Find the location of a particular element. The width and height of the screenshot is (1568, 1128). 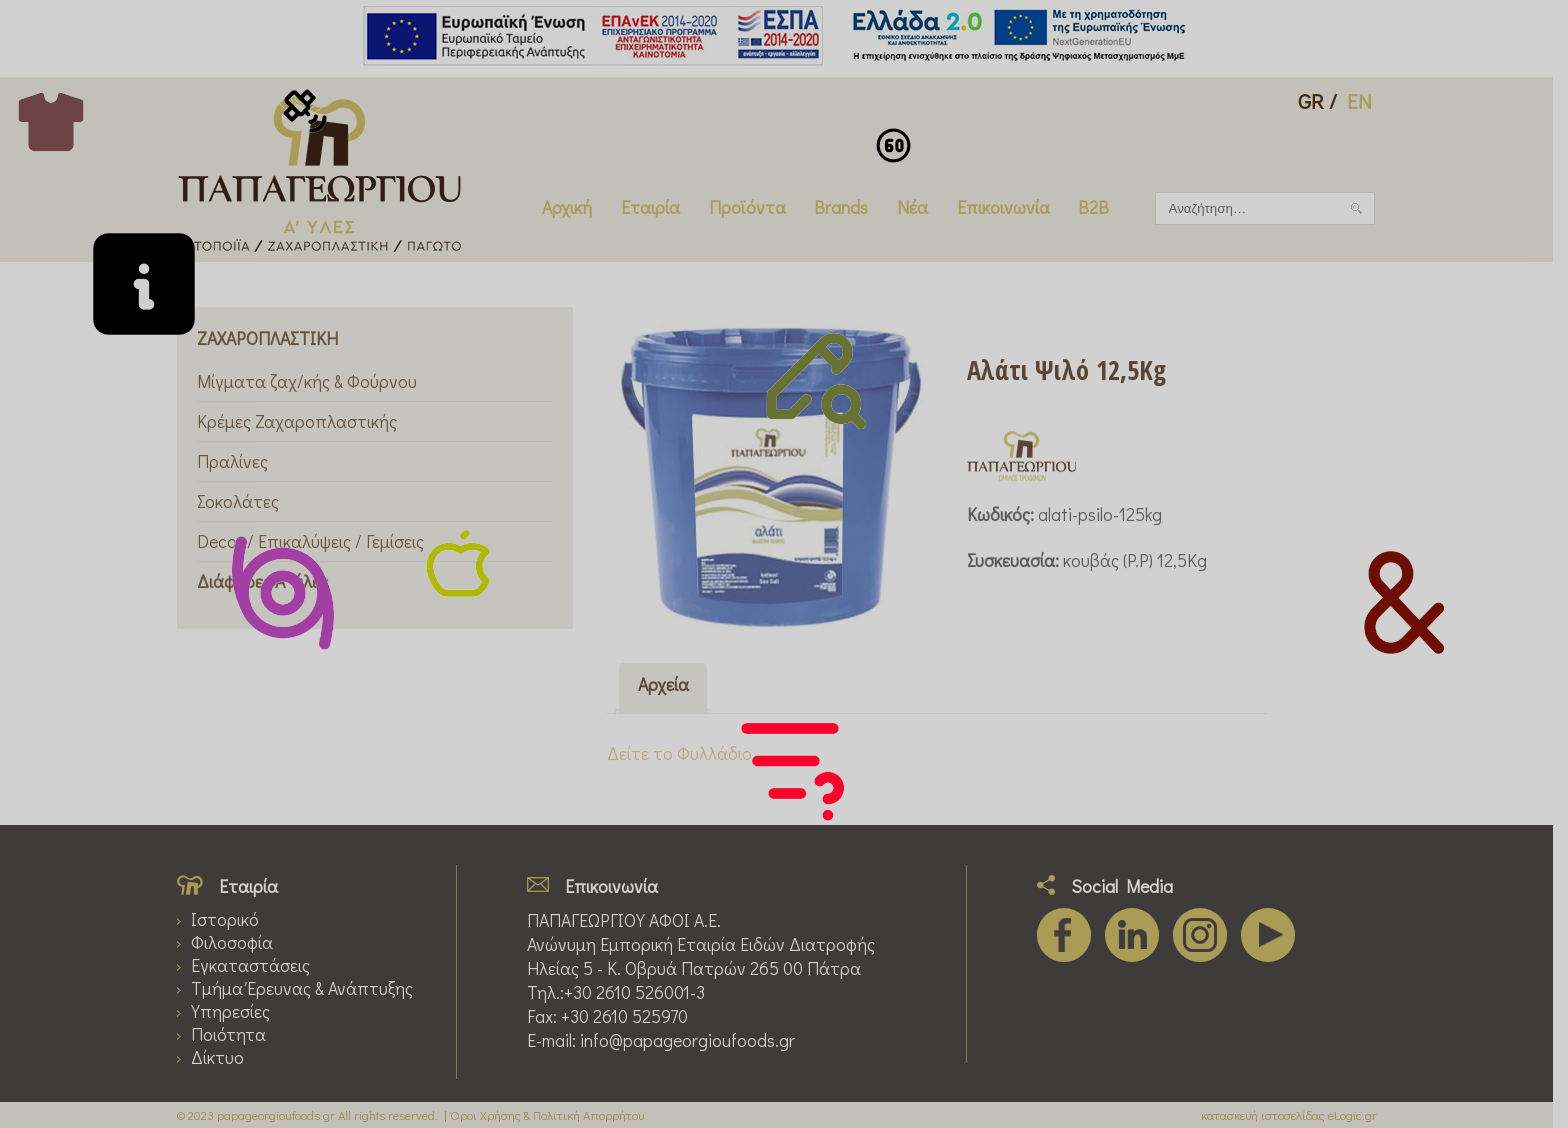

insert ampersand symbol or special character is located at coordinates (1398, 602).